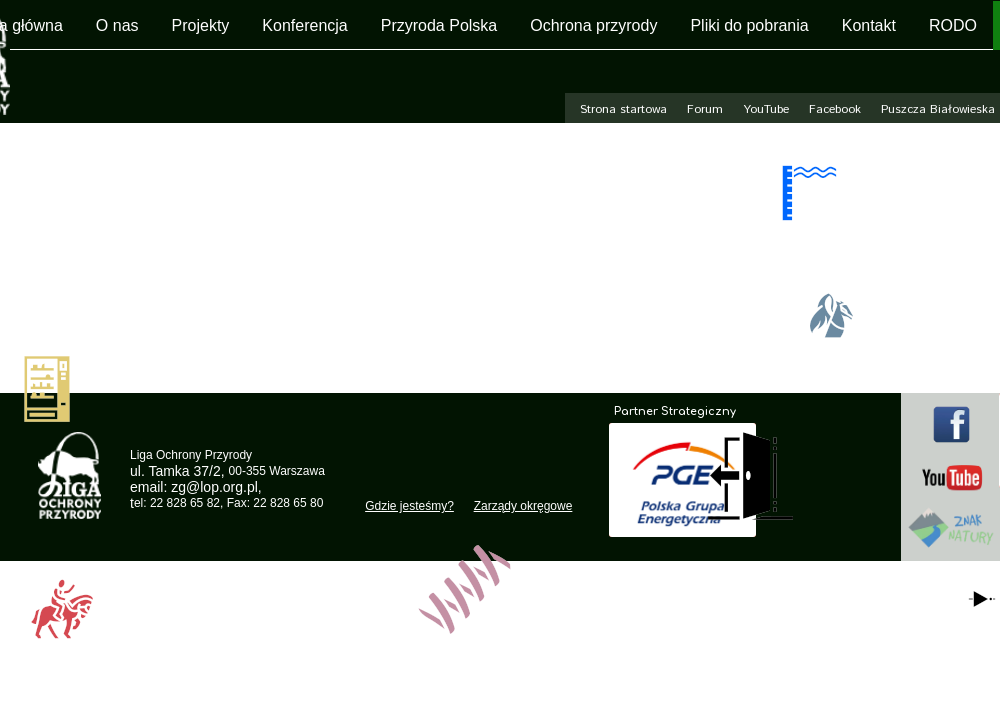 This screenshot has width=1000, height=720. I want to click on represents a NOT logic gate in circuit design, so click(982, 599).